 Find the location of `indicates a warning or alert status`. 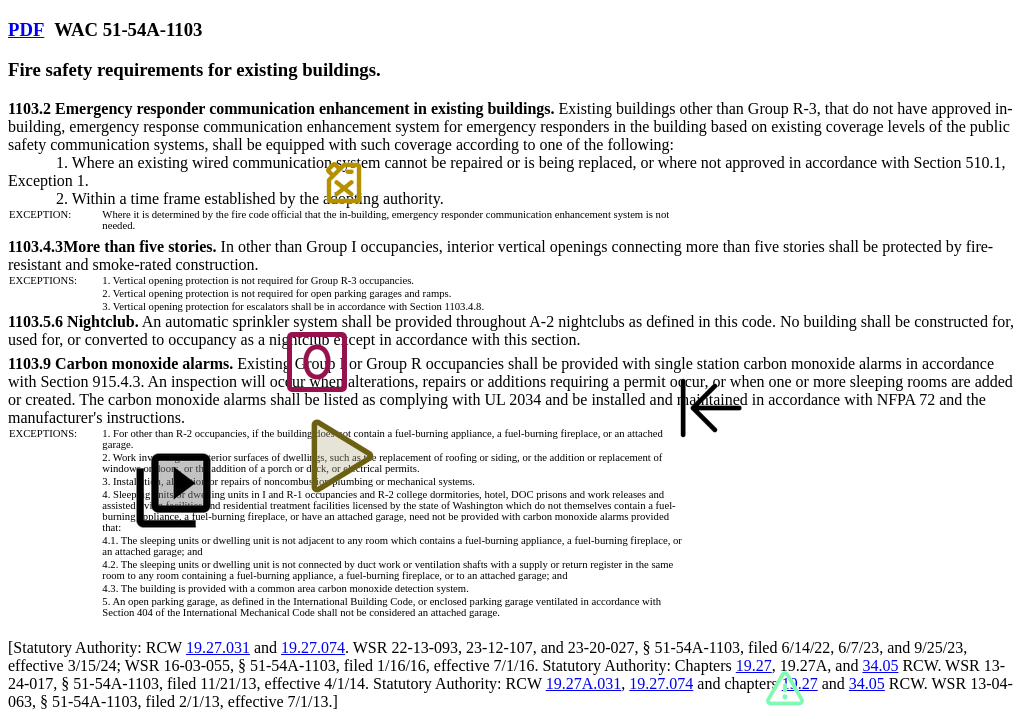

indicates a warning or alert status is located at coordinates (785, 689).